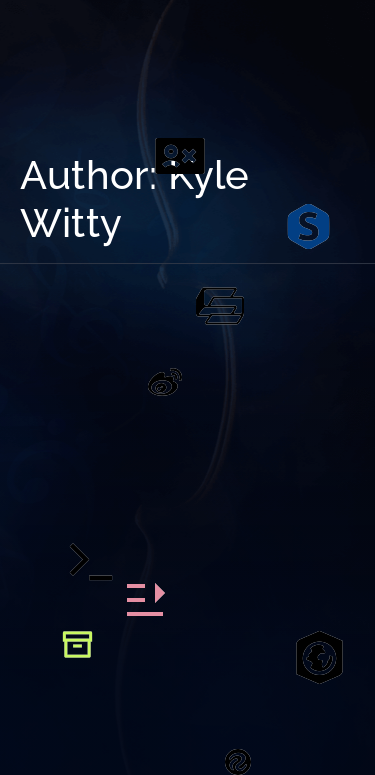 Image resolution: width=375 pixels, height=775 pixels. I want to click on open Sina Weibo app, so click(165, 382).